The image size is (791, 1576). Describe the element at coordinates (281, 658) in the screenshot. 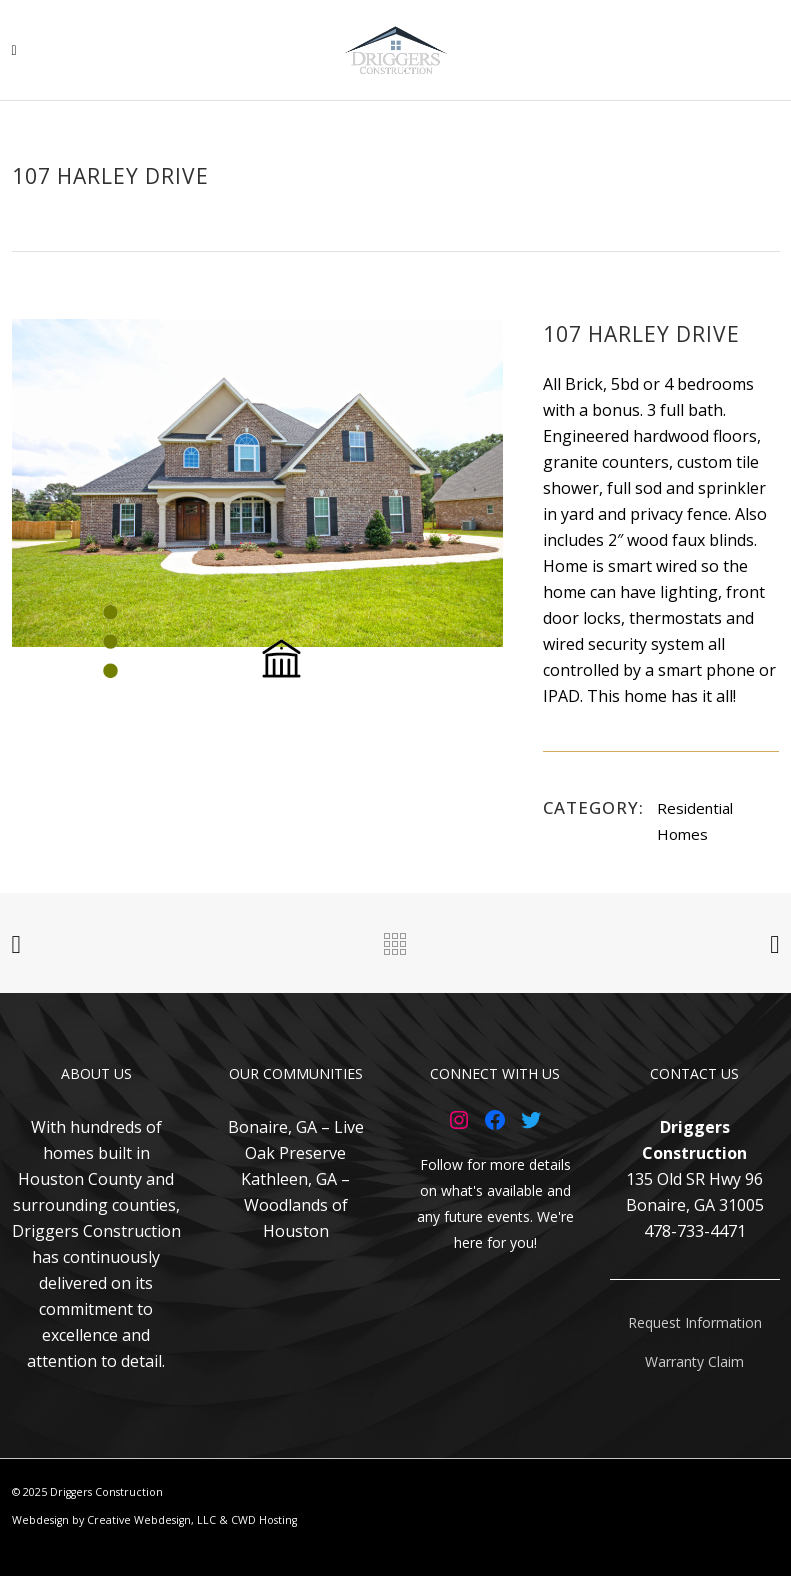

I see `access library or archives` at that location.